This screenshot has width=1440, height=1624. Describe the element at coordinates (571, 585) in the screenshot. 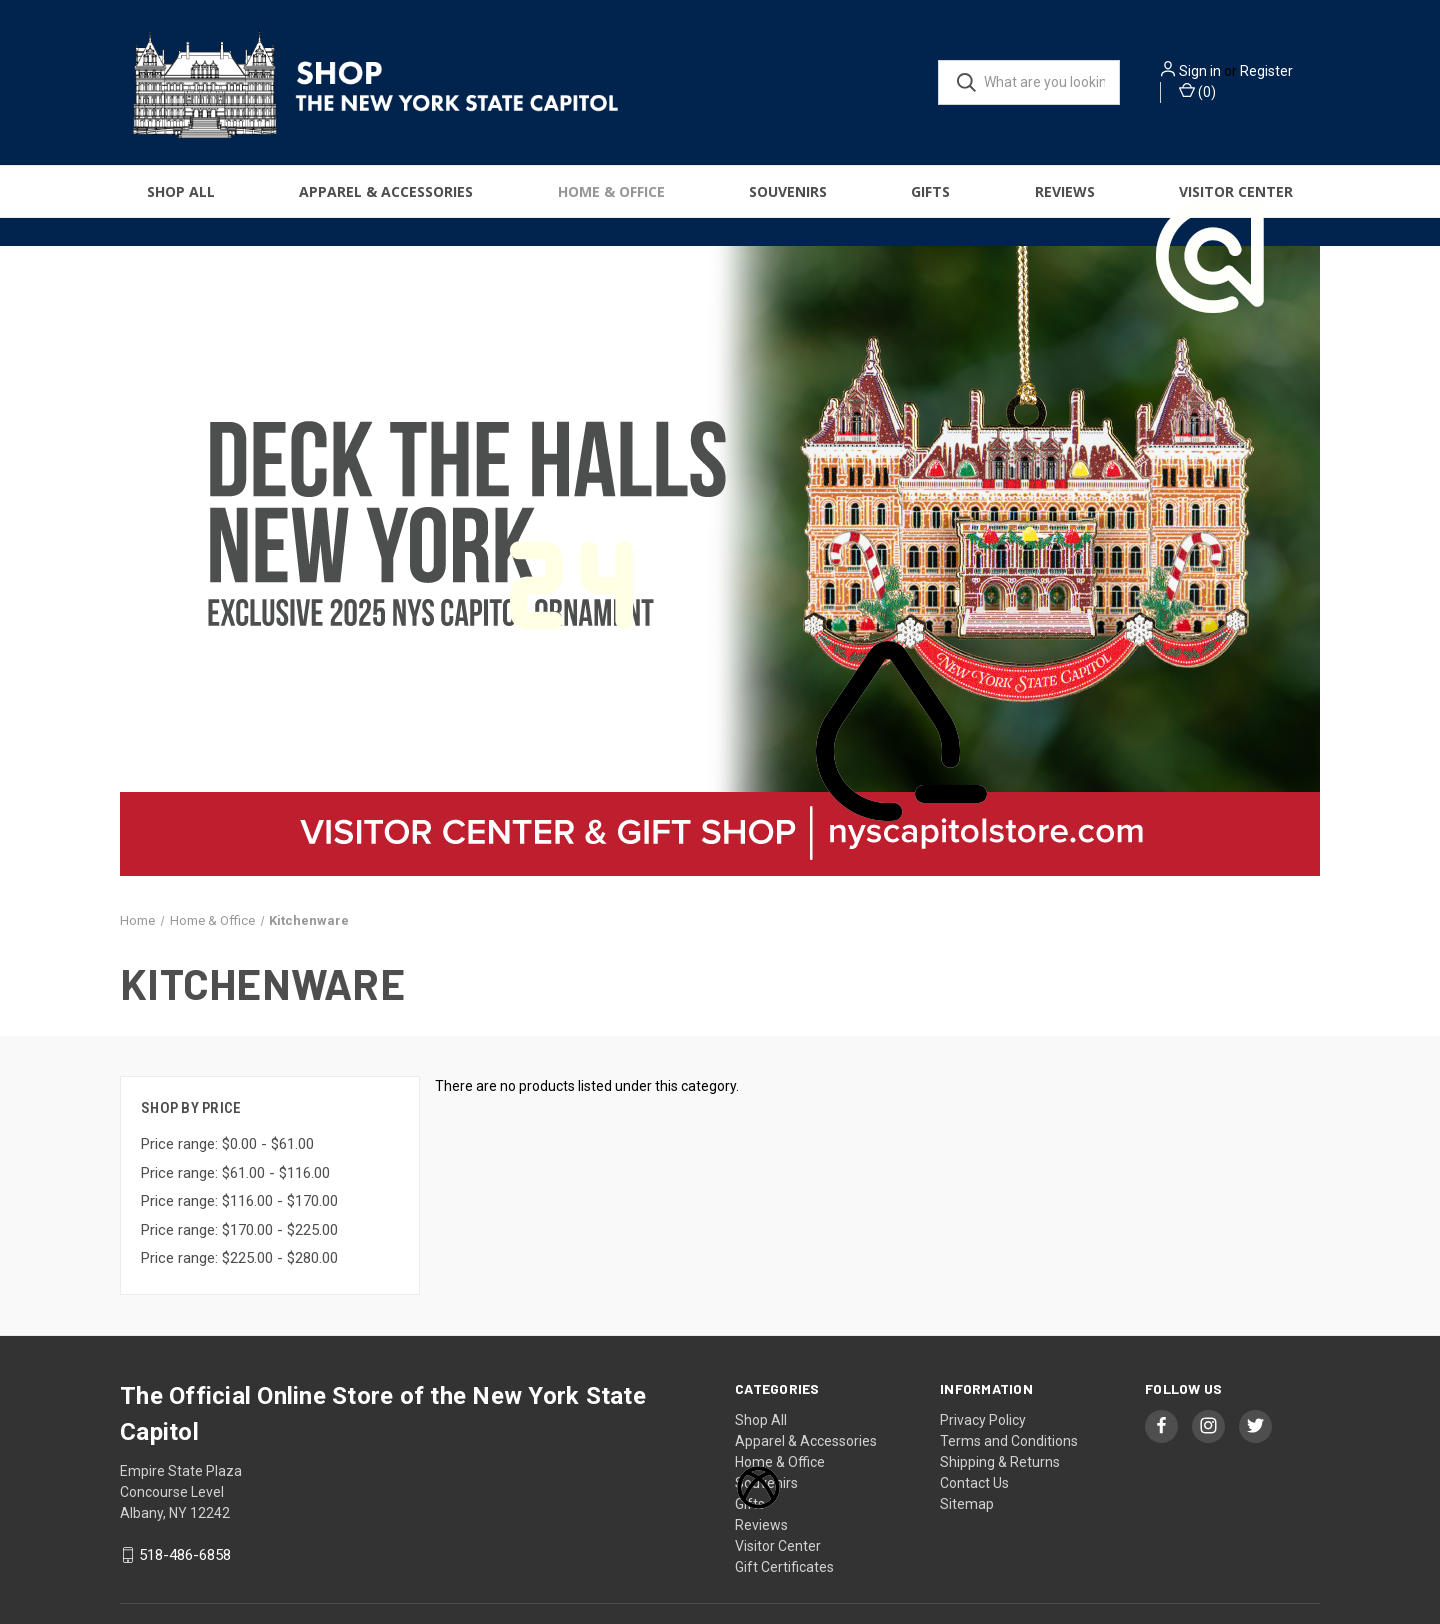

I see `indicates 24-hour time format or availability` at that location.